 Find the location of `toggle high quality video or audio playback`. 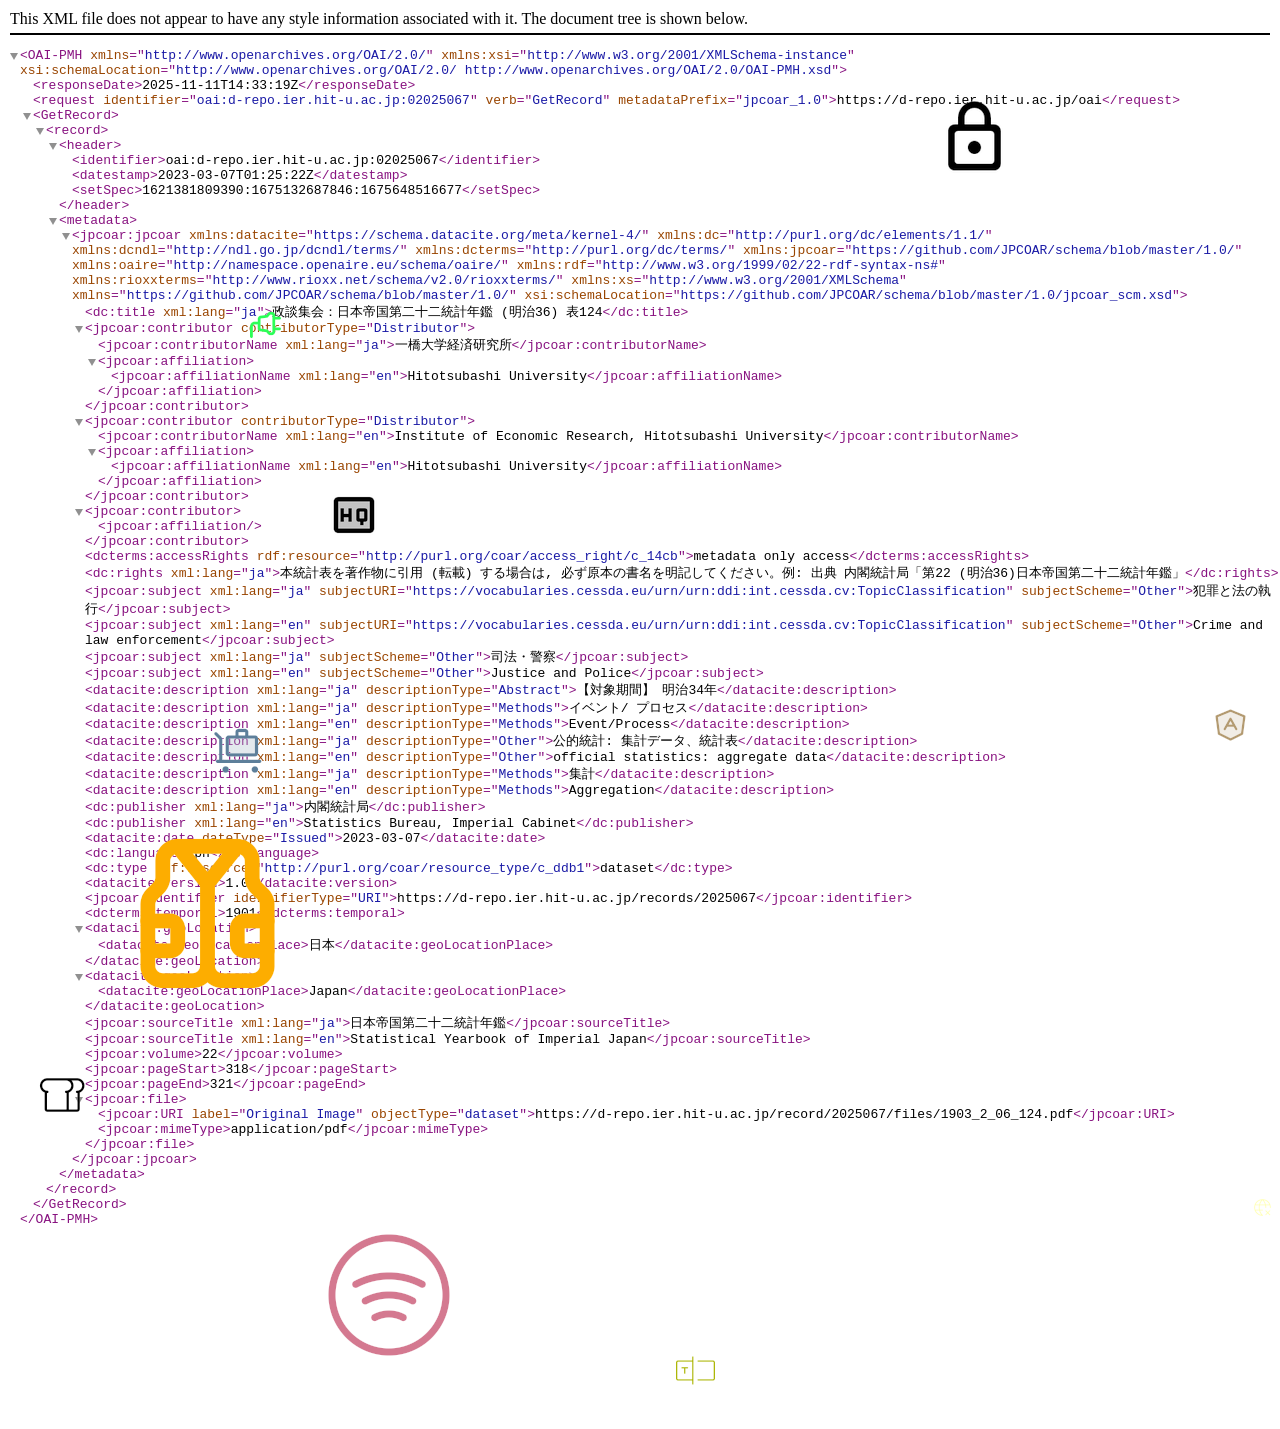

toggle high quality video or audio playback is located at coordinates (354, 515).